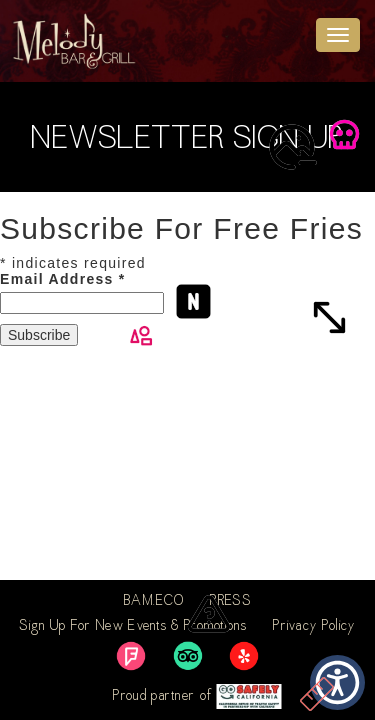 The width and height of the screenshot is (375, 720). Describe the element at coordinates (141, 336) in the screenshot. I see `access shape tools or drawing options` at that location.